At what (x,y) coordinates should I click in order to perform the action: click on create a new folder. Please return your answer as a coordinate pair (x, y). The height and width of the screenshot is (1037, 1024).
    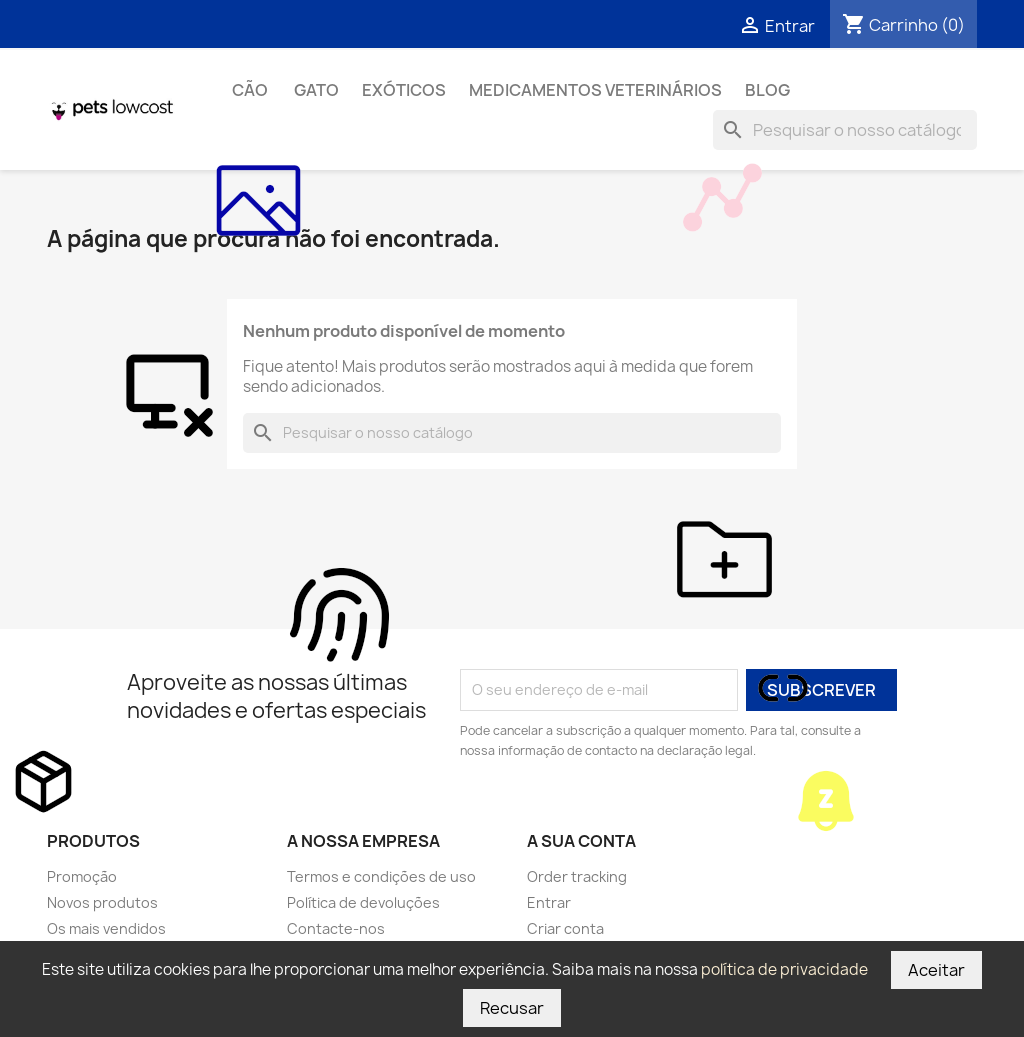
    Looking at the image, I should click on (724, 557).